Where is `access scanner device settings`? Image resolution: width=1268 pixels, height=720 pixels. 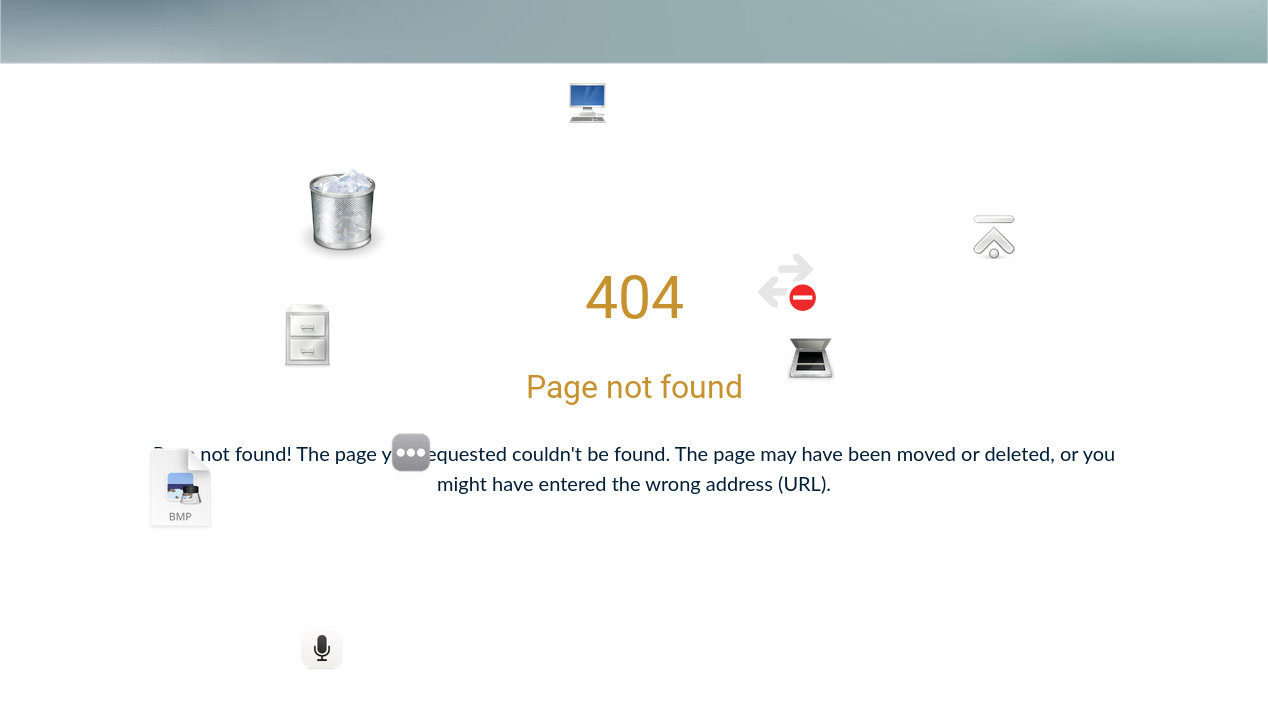 access scanner device settings is located at coordinates (811, 359).